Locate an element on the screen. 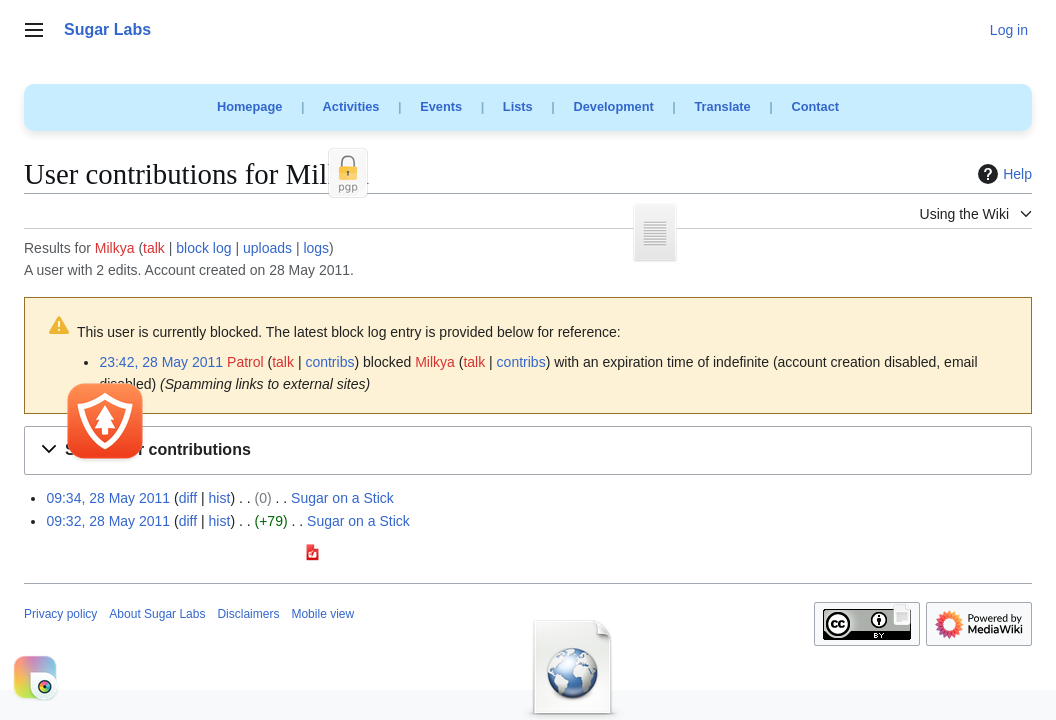 This screenshot has height=720, width=1056. a pgp-encrypted file is located at coordinates (348, 173).